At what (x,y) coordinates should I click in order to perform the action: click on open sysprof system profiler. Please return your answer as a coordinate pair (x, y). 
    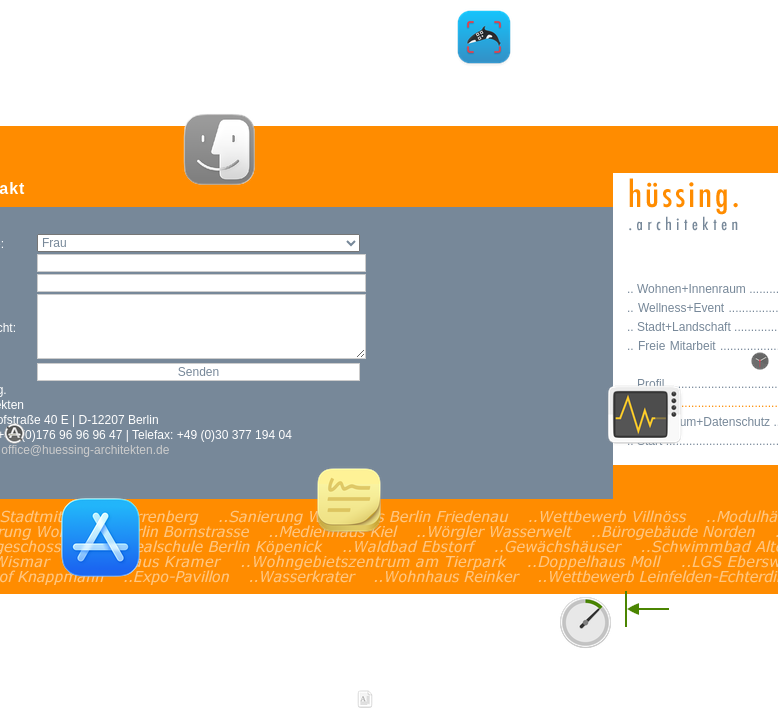
    Looking at the image, I should click on (585, 622).